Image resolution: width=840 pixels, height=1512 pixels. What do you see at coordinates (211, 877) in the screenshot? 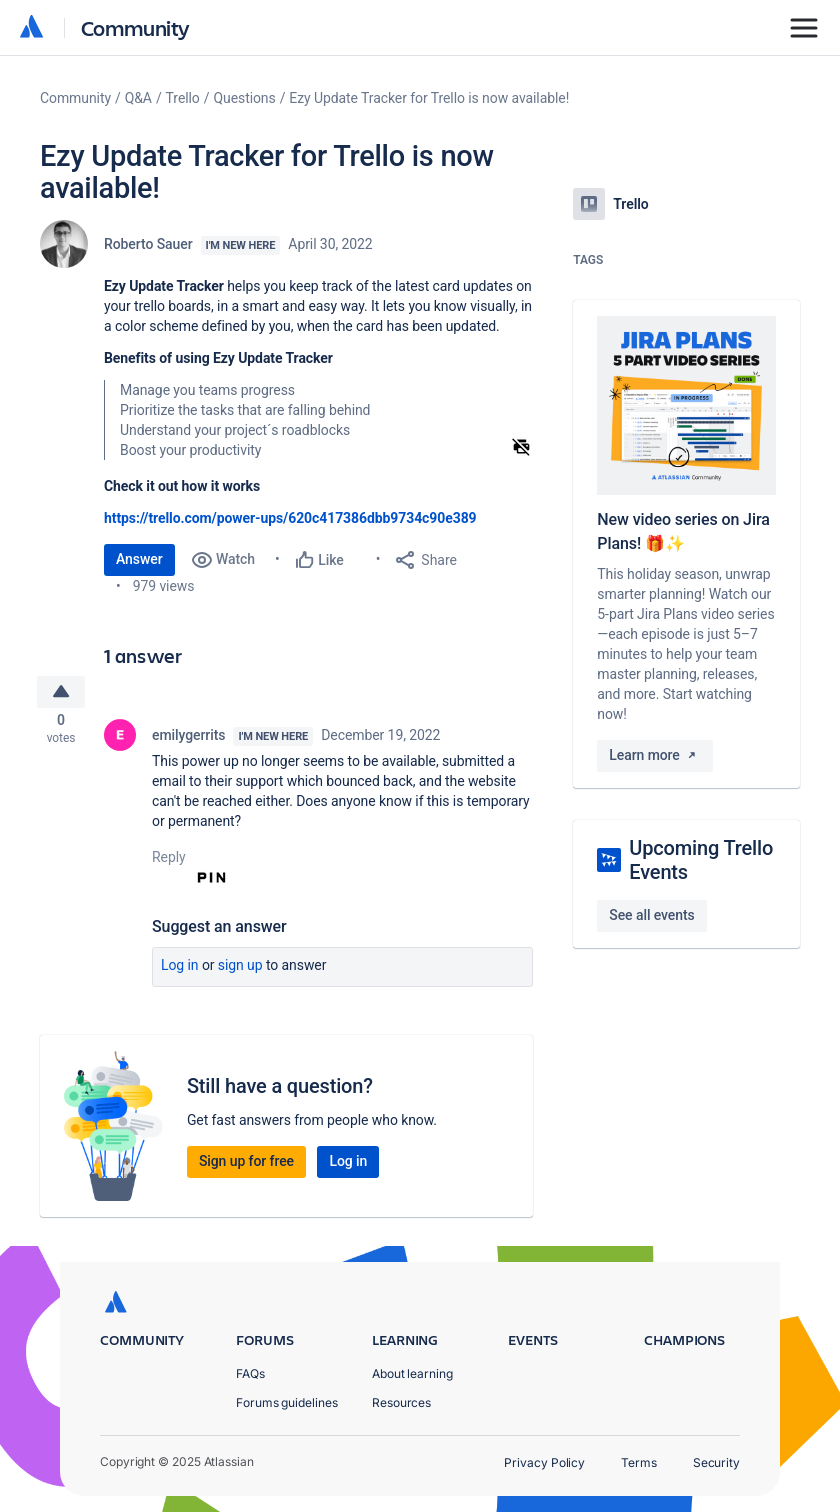
I see `enter PIN code for parental controls` at bounding box center [211, 877].